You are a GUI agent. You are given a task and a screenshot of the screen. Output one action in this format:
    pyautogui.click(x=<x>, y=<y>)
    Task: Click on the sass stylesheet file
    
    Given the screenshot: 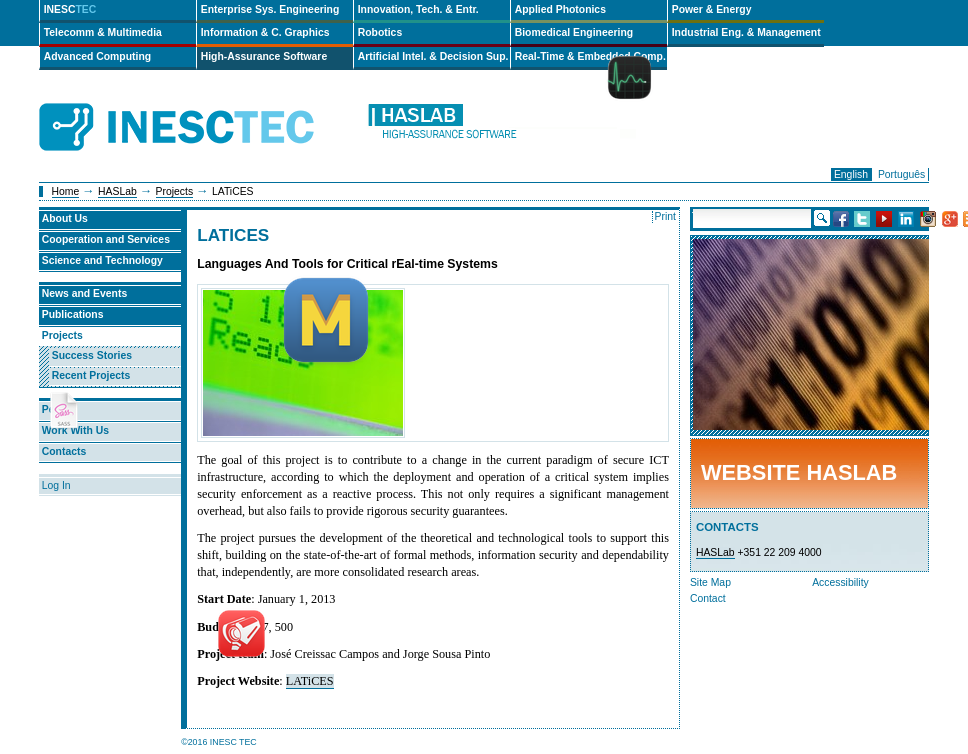 What is the action you would take?
    pyautogui.click(x=64, y=411)
    